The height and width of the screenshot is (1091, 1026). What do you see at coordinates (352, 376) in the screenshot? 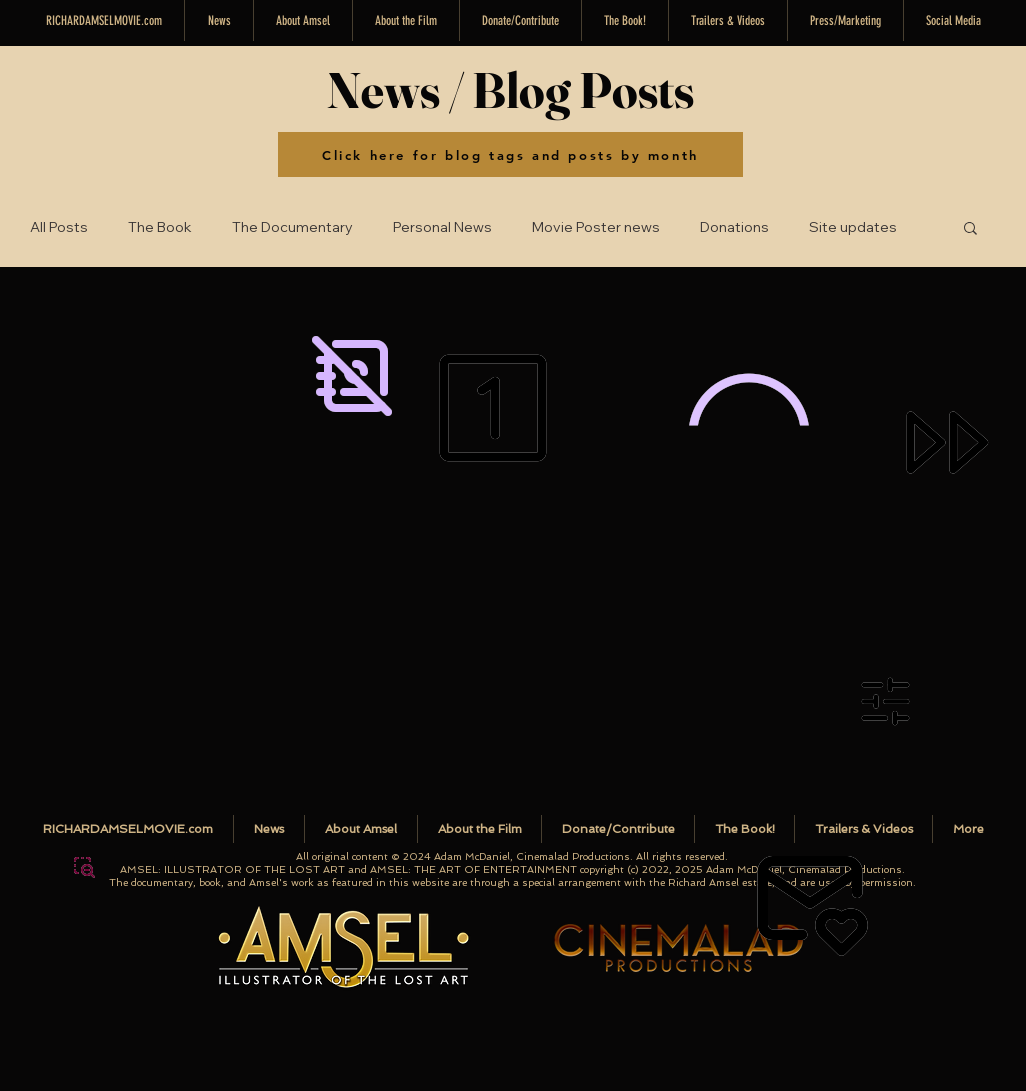
I see `contacts unavailable or disabled` at bounding box center [352, 376].